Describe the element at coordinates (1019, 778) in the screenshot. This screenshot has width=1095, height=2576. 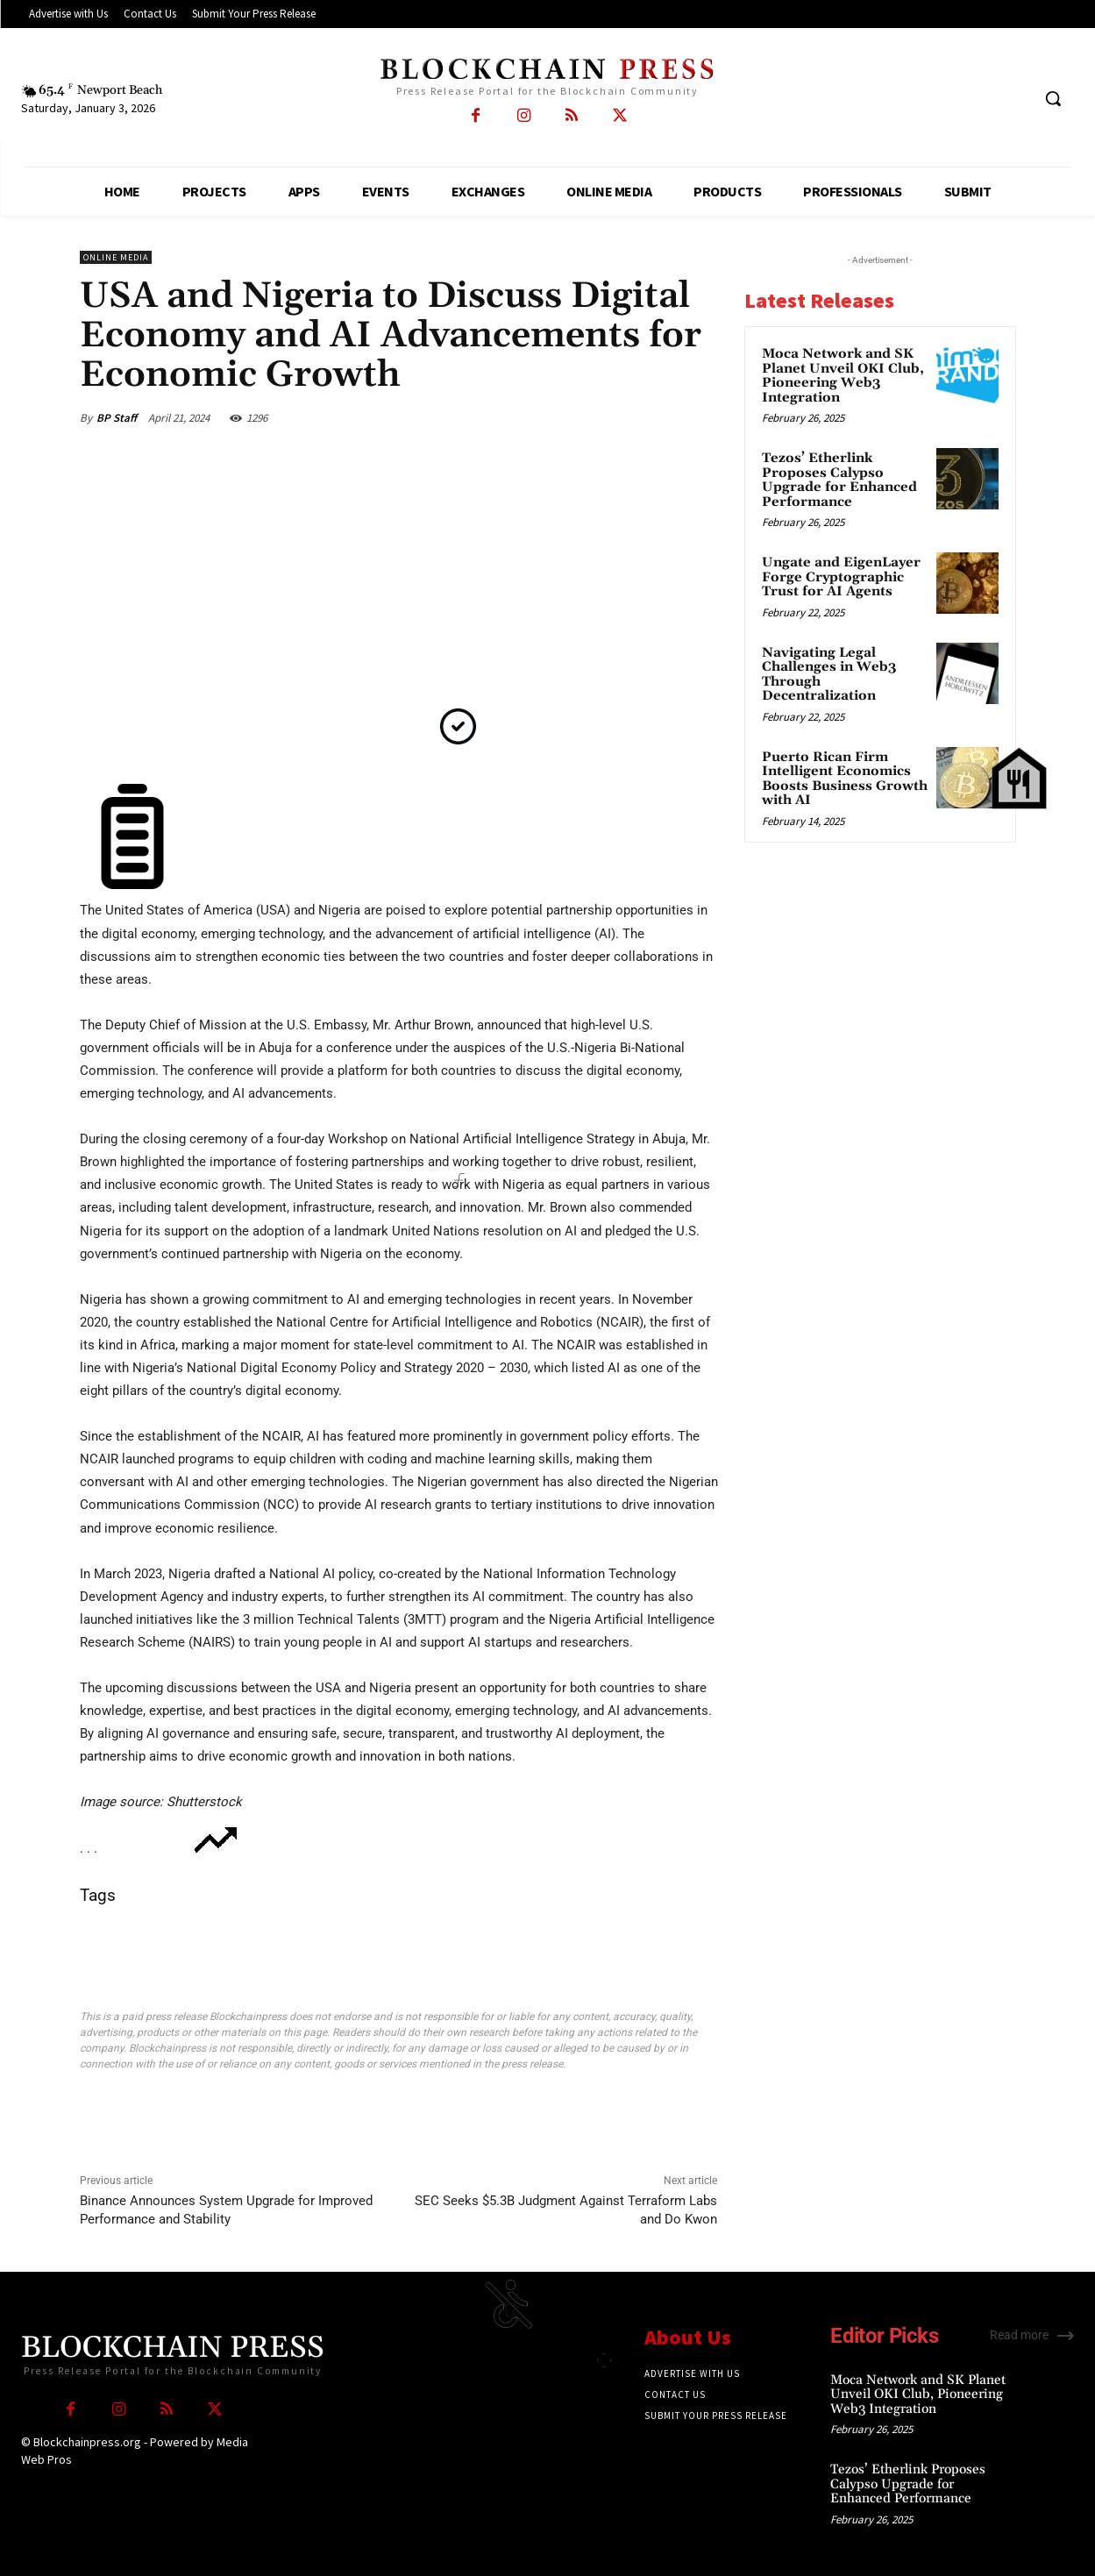
I see `find nearby food banks or food assistance locations` at that location.